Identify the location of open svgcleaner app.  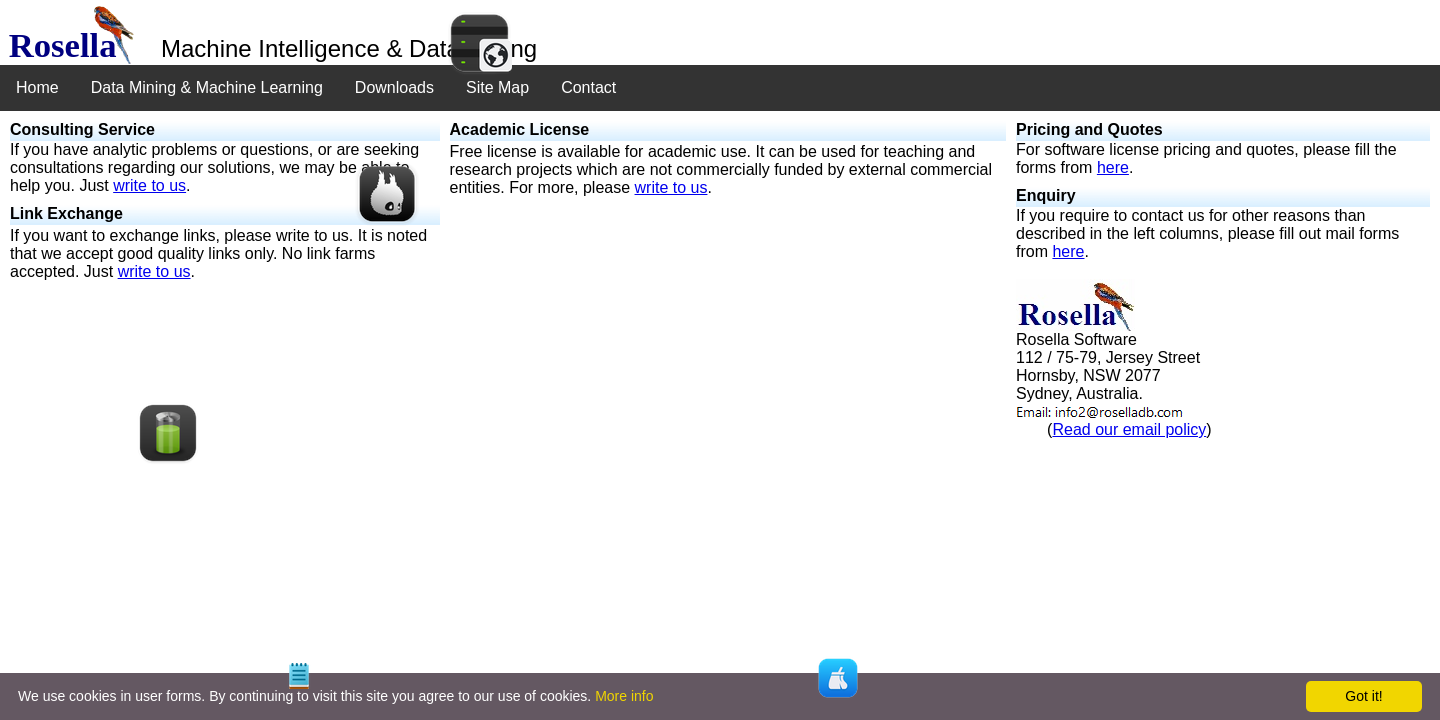
(838, 678).